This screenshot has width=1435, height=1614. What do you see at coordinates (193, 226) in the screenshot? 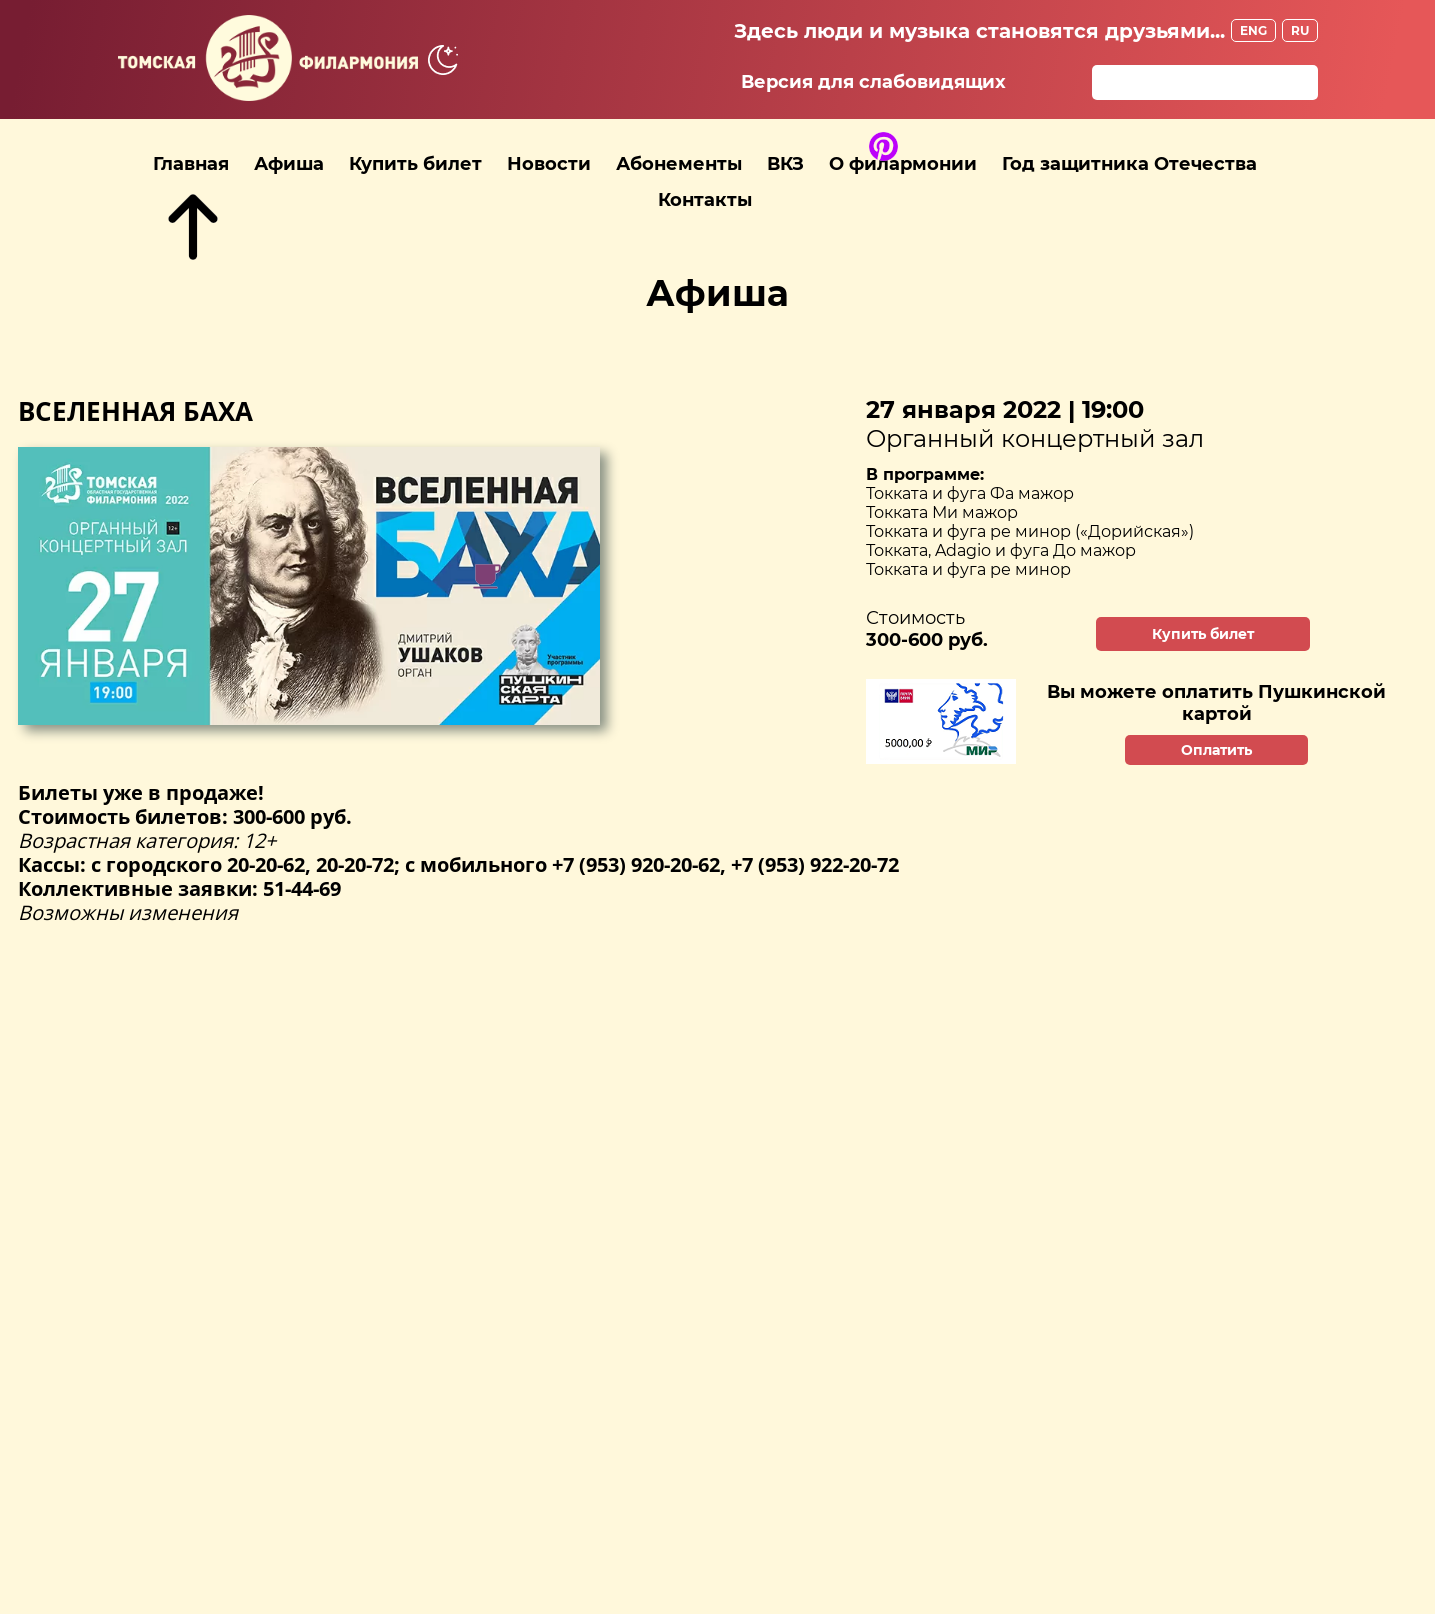
I see `scroll to top of page` at bounding box center [193, 226].